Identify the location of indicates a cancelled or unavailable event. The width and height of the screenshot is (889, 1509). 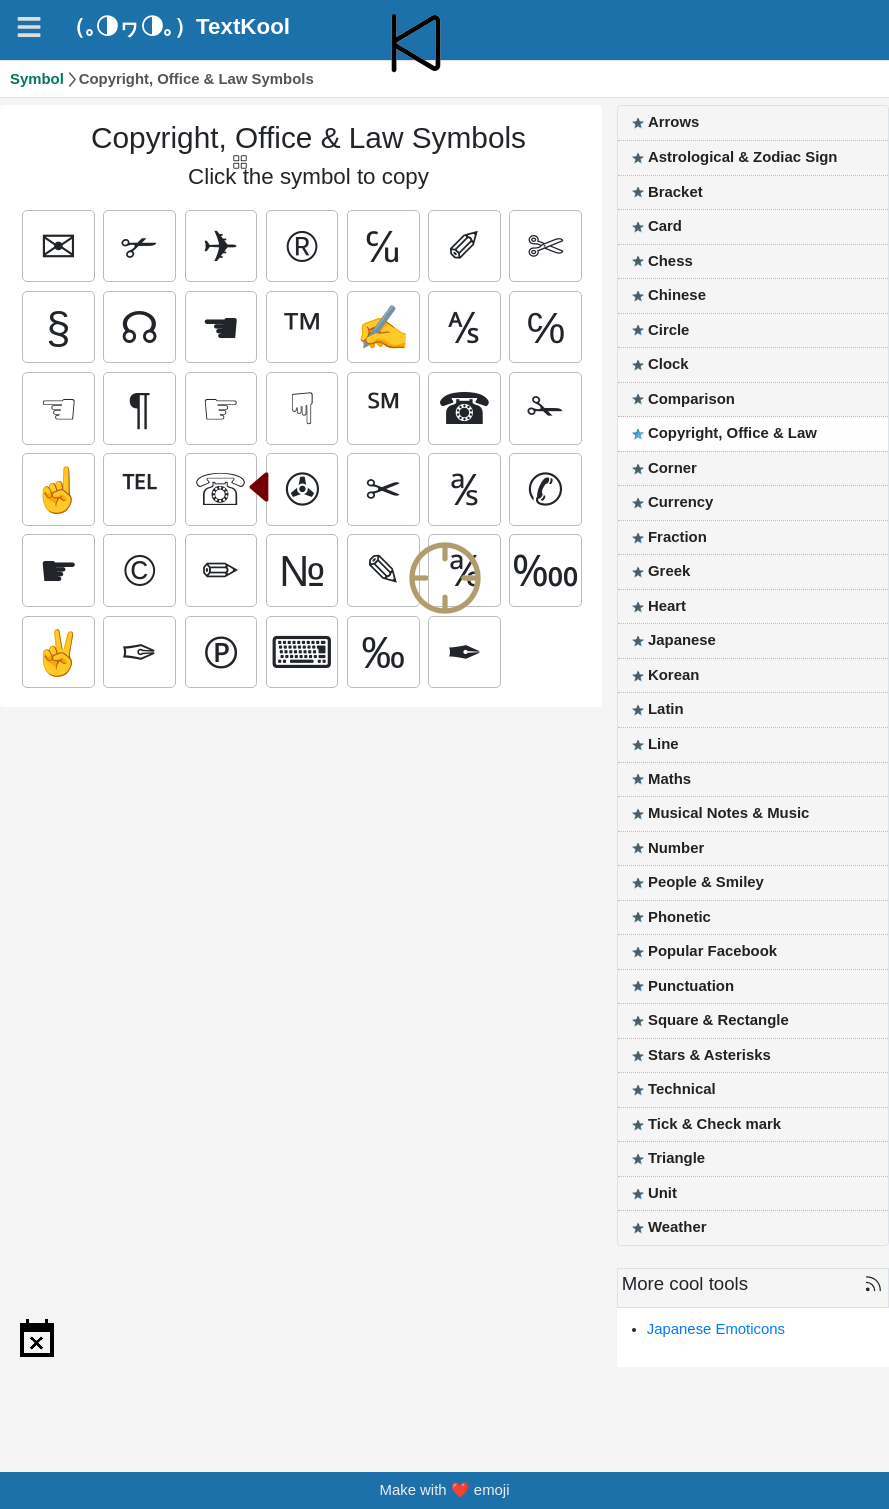
(37, 1340).